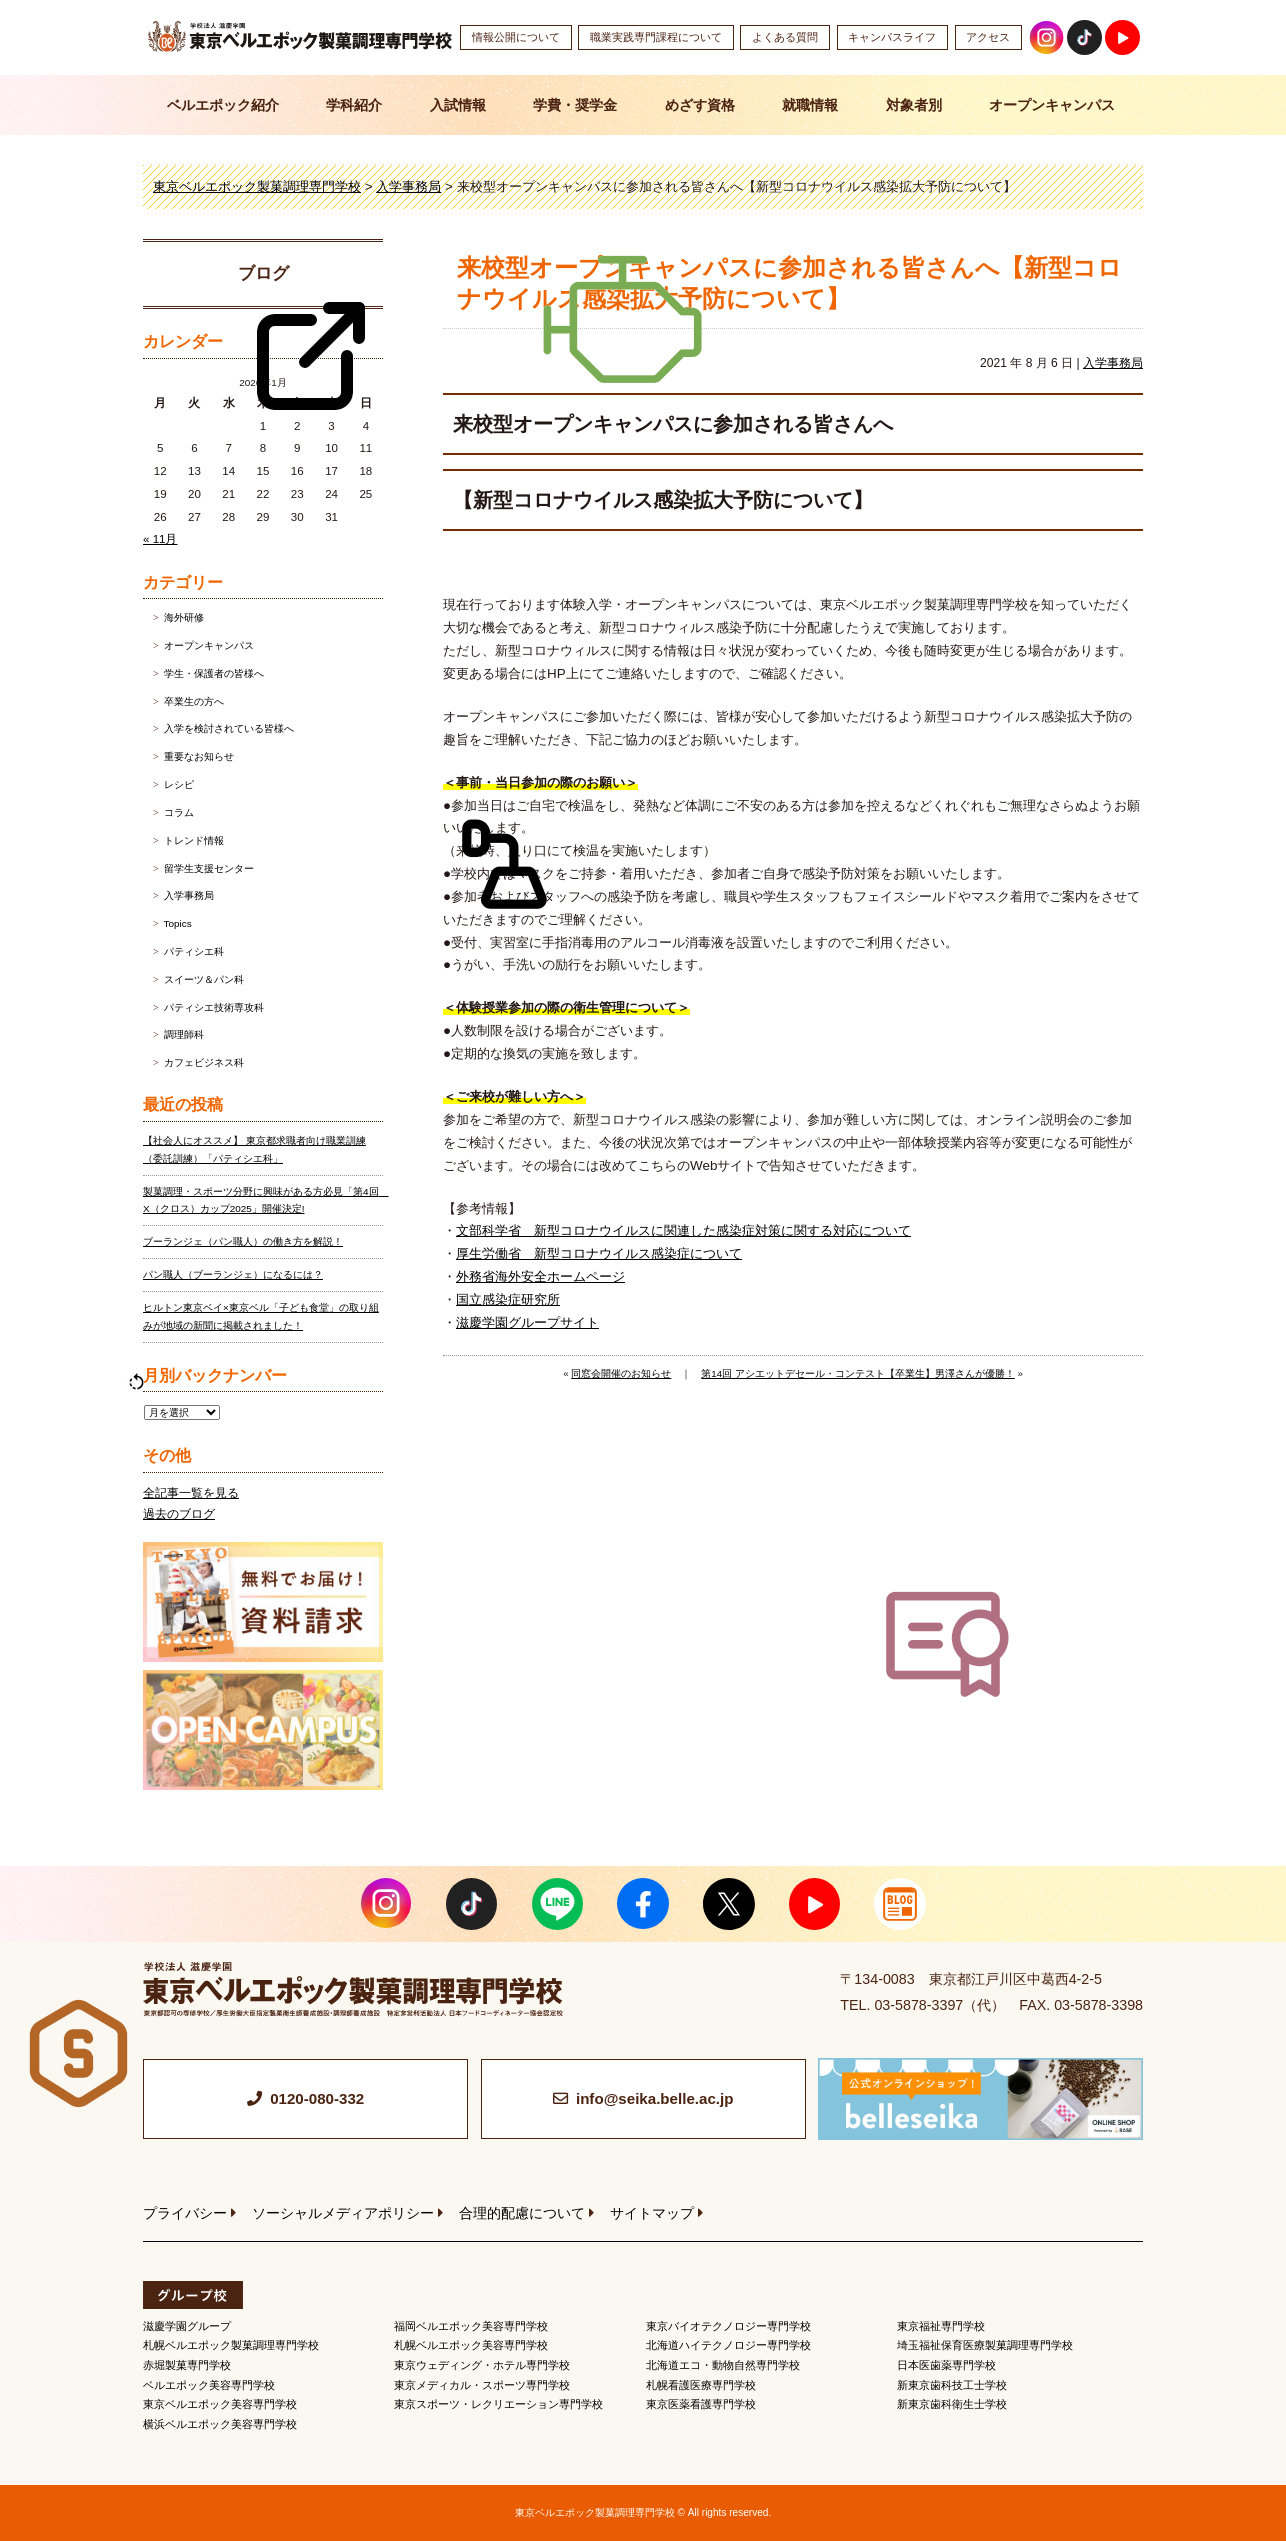  I want to click on view certification or credentials, so click(943, 1640).